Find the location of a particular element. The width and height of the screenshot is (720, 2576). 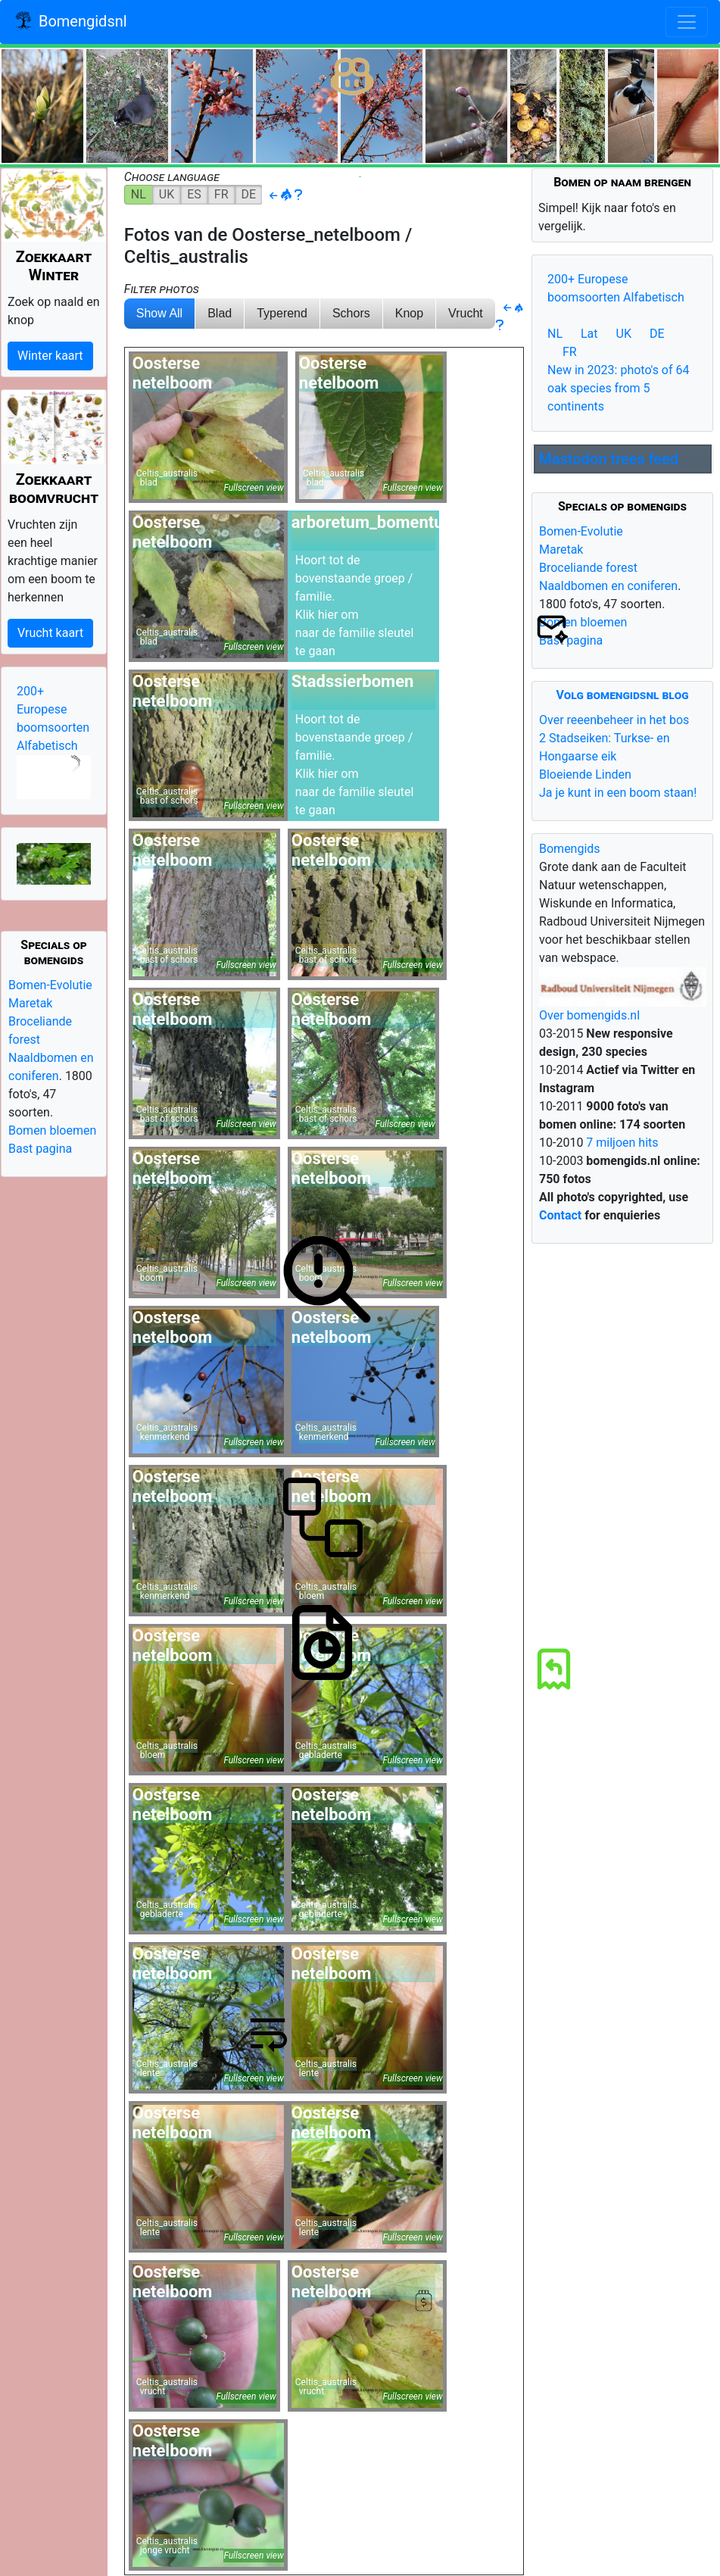

toggle text wrapping in a document is located at coordinates (267, 2033).